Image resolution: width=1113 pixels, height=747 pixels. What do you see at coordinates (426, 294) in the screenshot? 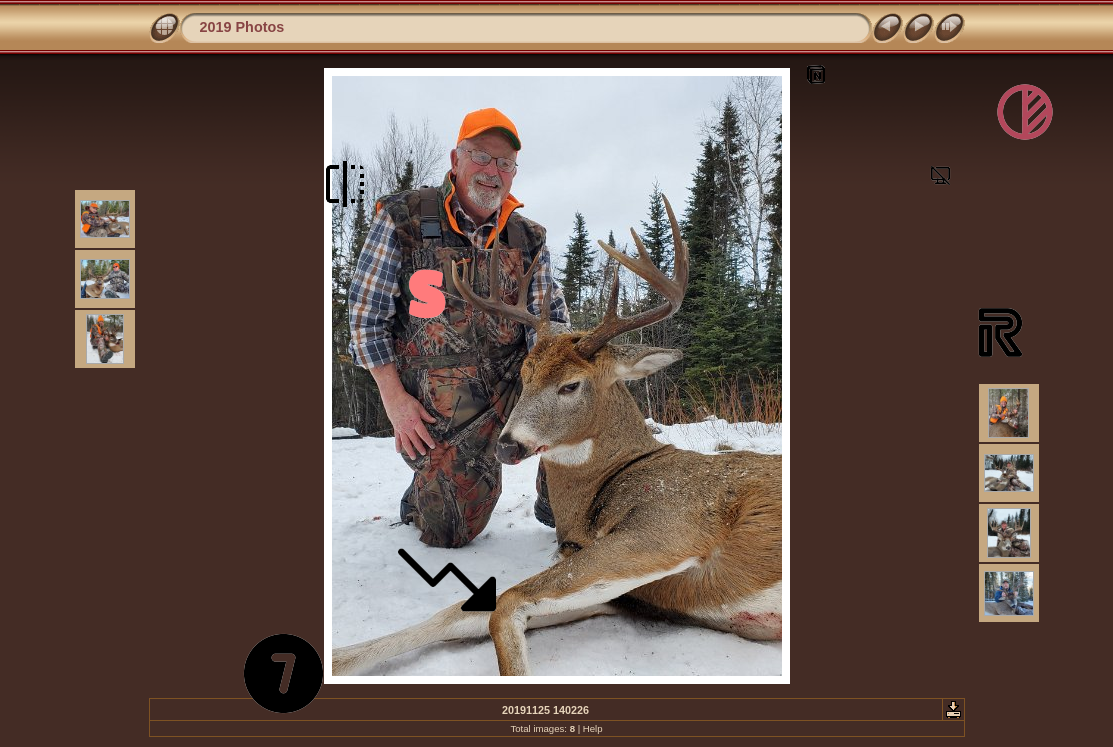
I see `connect to stripe payment processing` at bounding box center [426, 294].